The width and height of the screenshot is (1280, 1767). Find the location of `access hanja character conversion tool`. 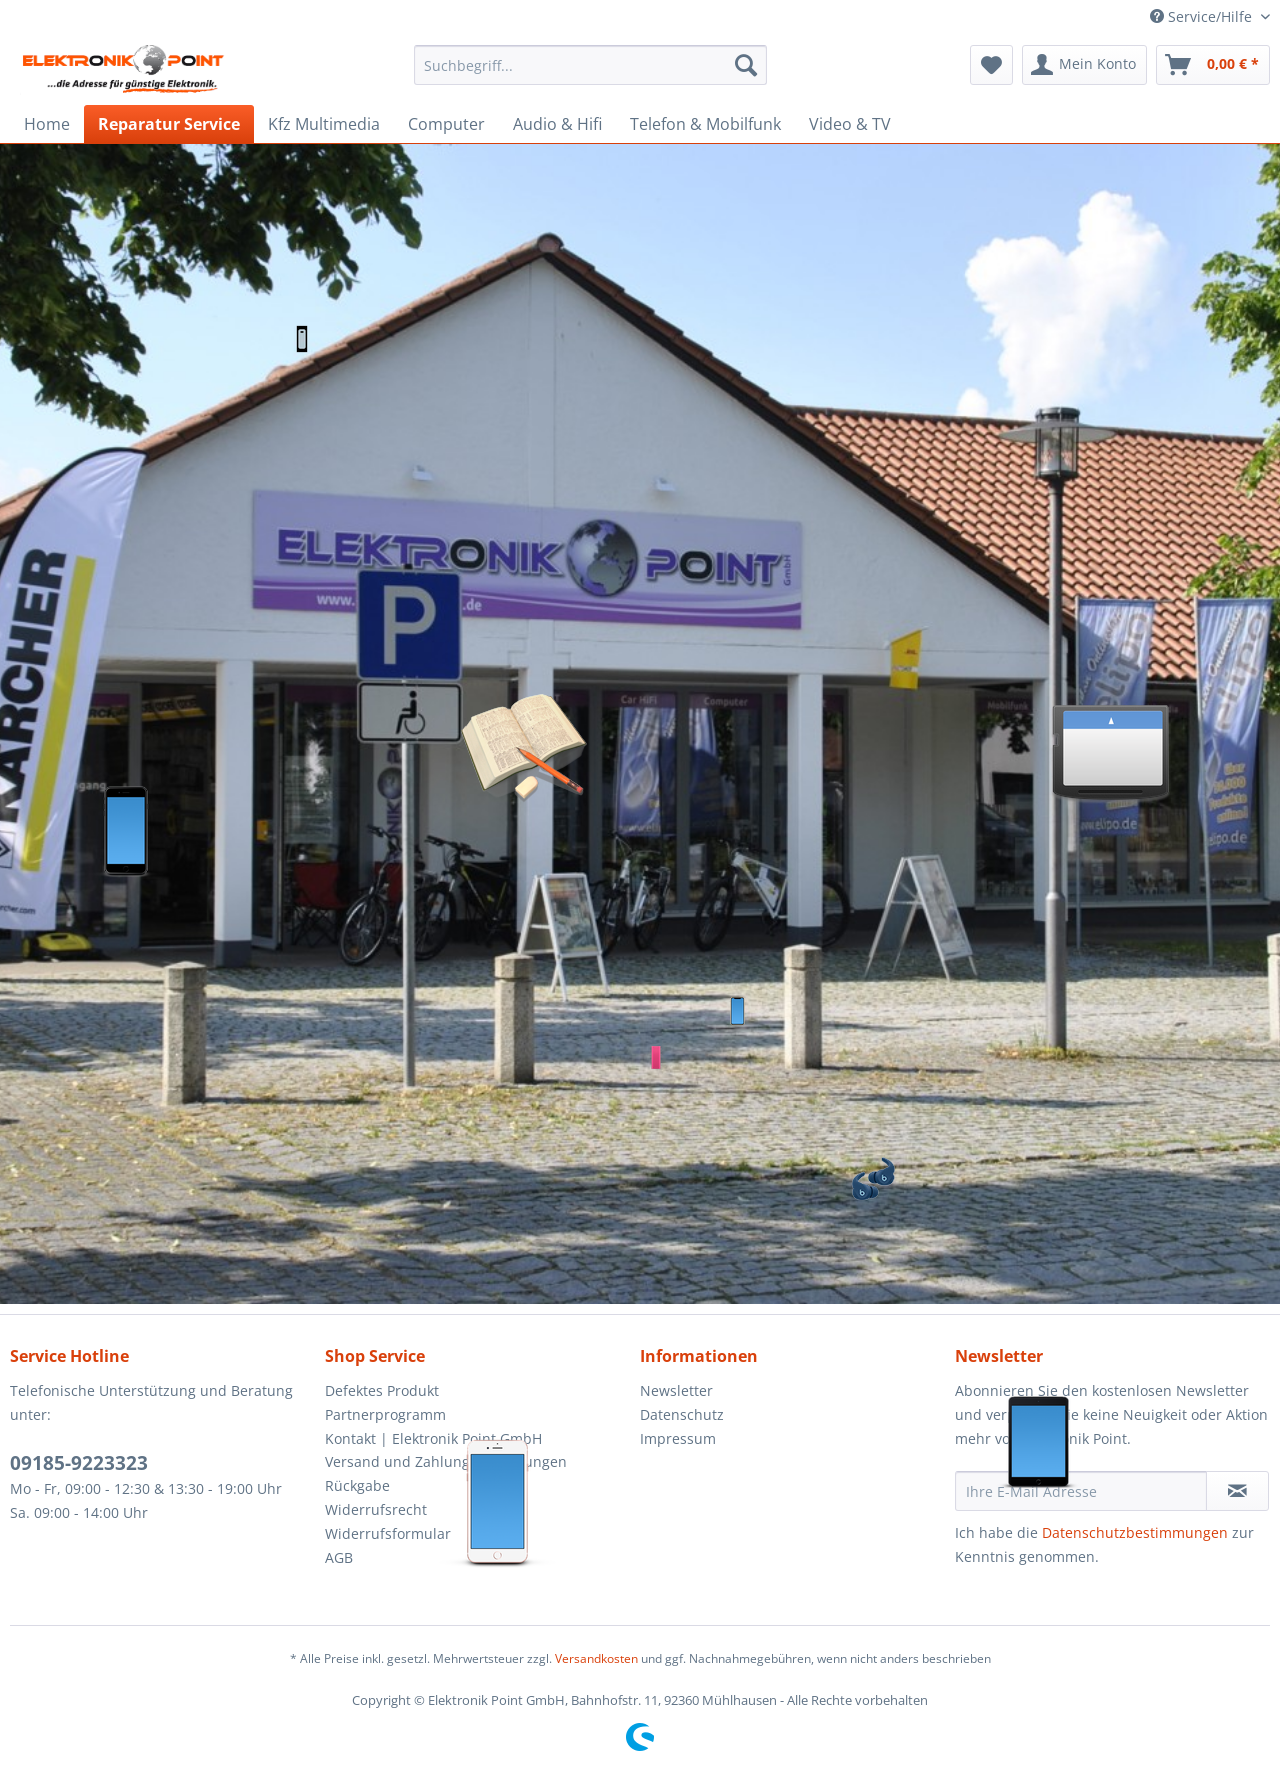

access hanja character conversion tool is located at coordinates (524, 744).